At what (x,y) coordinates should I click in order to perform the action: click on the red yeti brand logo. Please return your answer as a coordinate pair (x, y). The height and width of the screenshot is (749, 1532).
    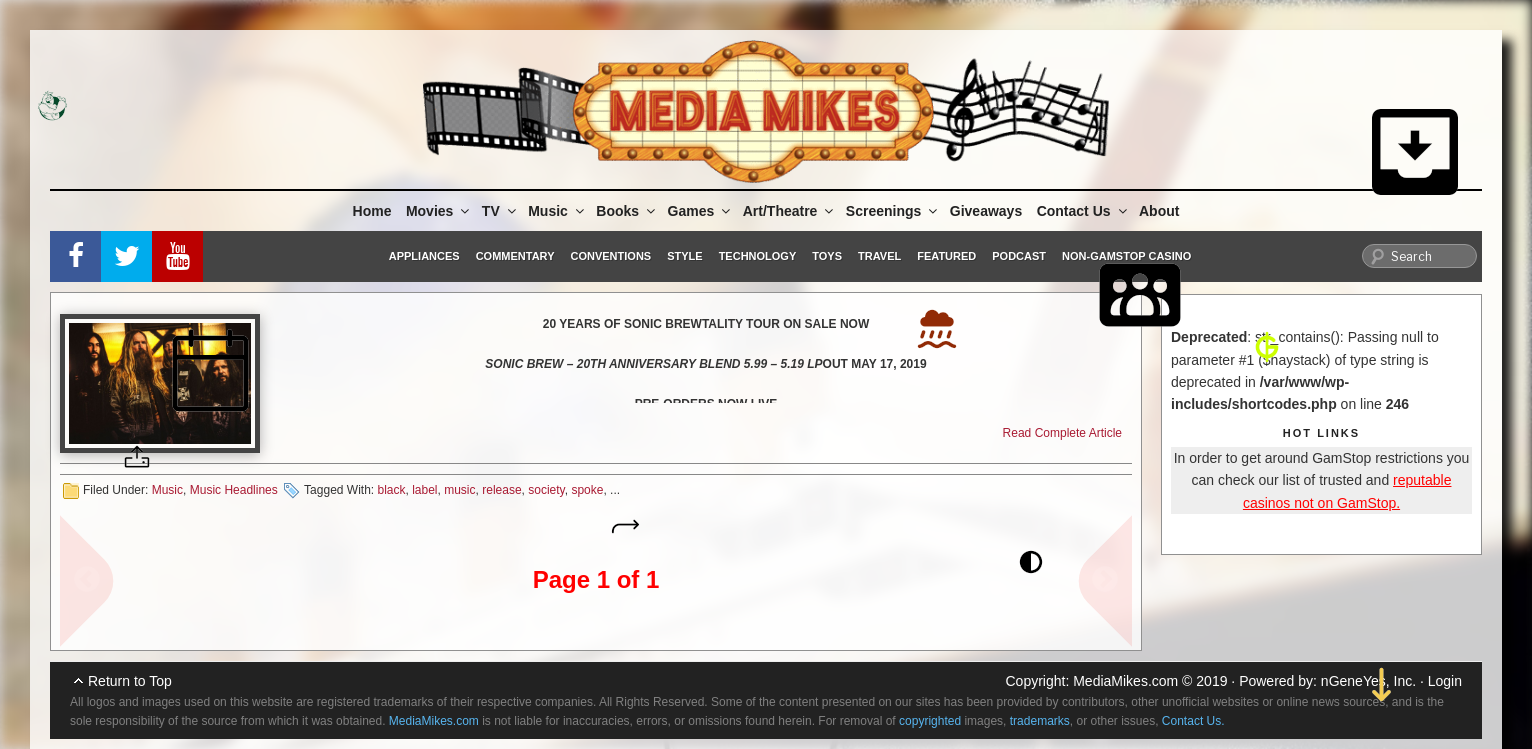
    Looking at the image, I should click on (52, 105).